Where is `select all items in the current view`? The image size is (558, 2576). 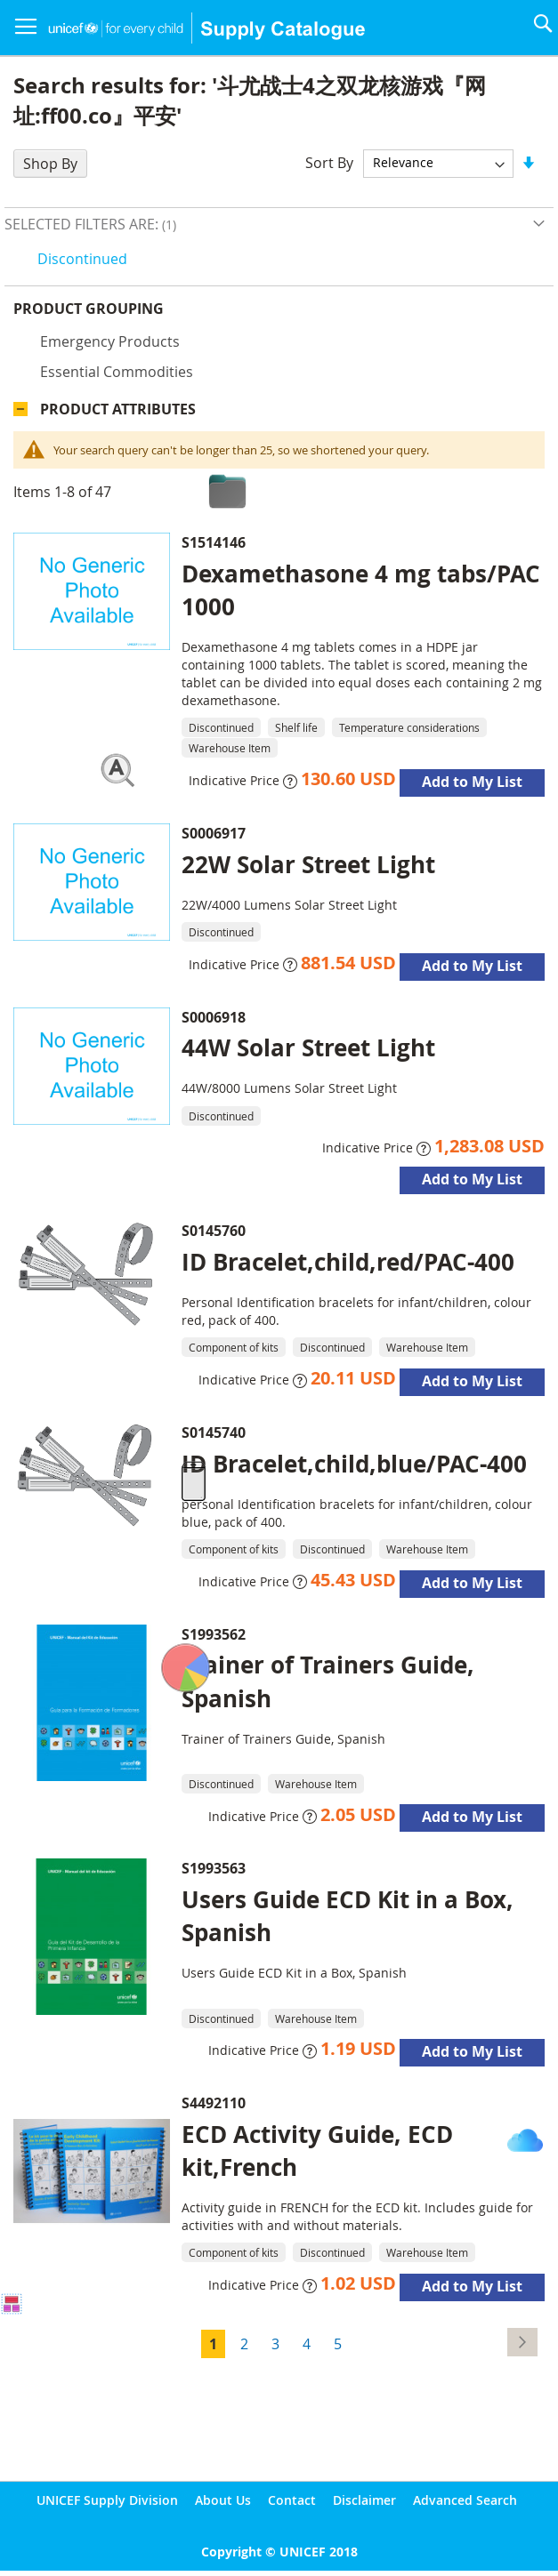 select all items in the current view is located at coordinates (12, 2304).